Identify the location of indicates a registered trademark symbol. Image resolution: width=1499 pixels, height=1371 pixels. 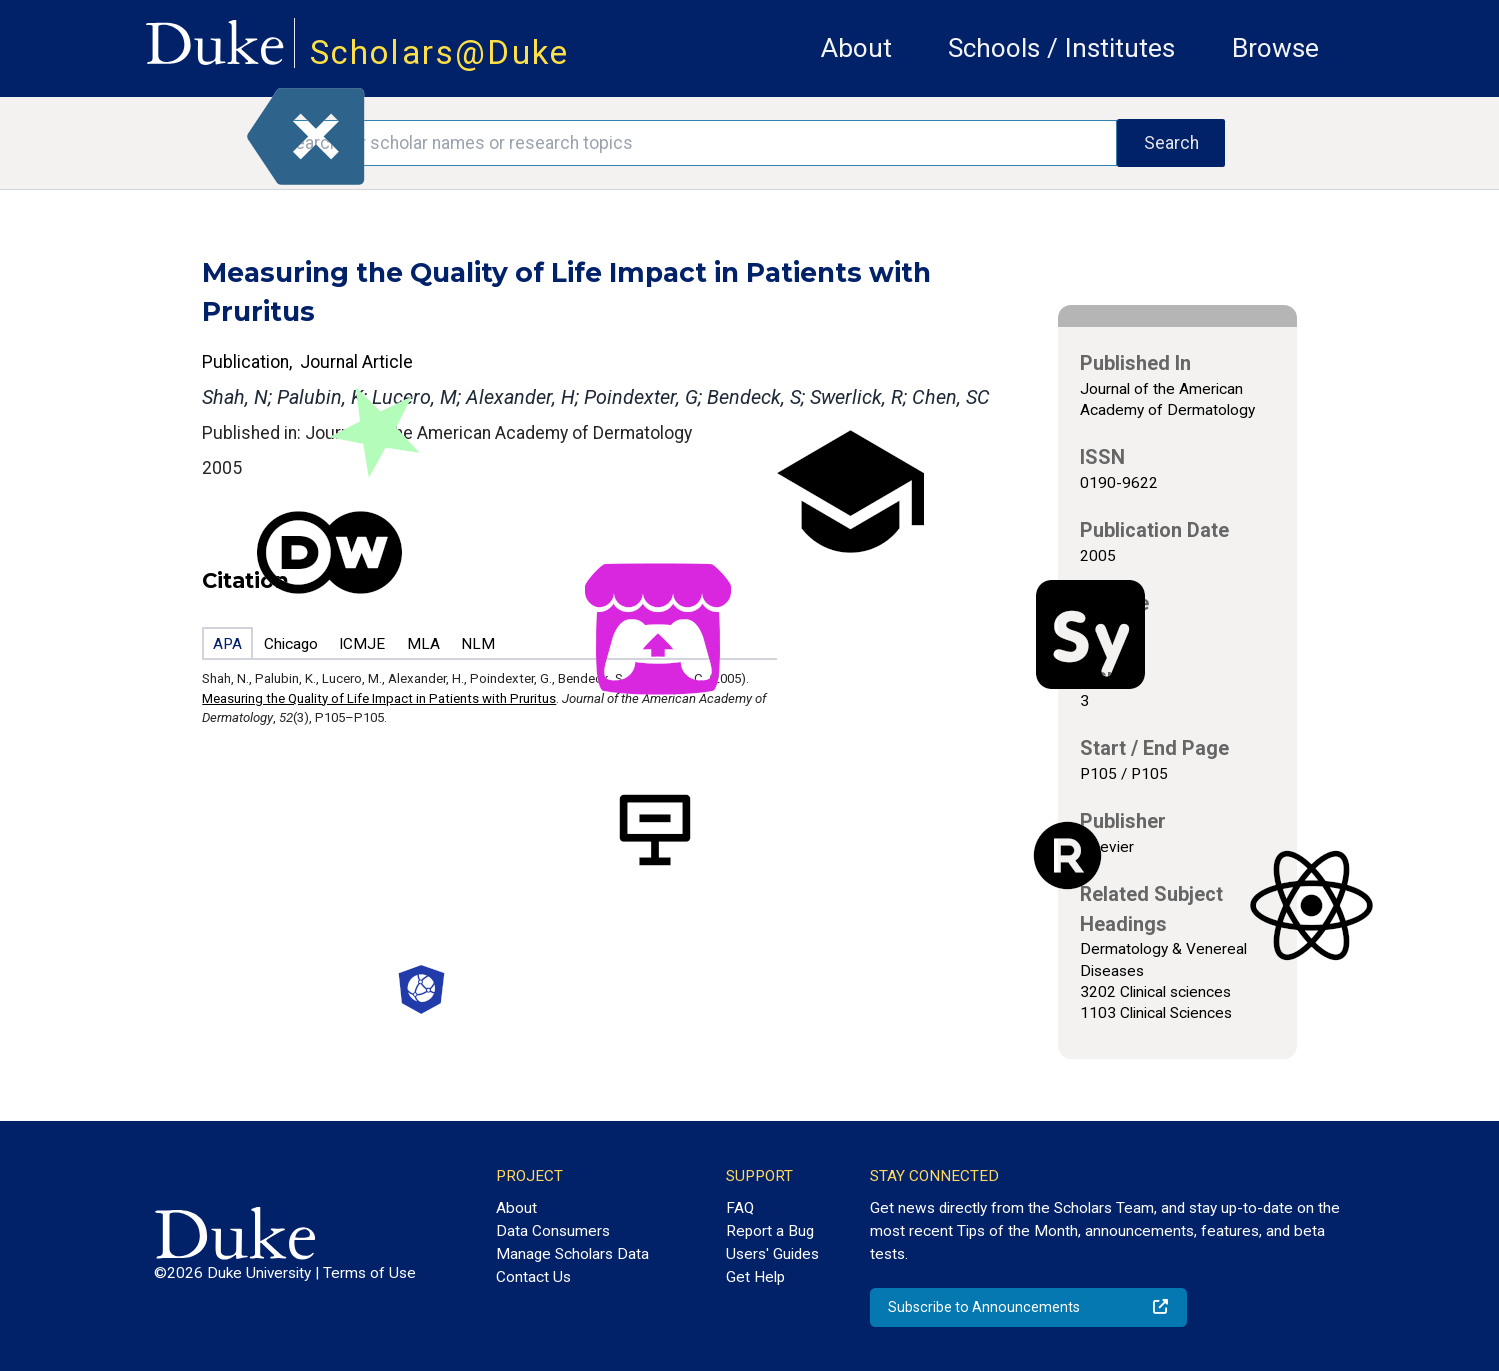
(1067, 855).